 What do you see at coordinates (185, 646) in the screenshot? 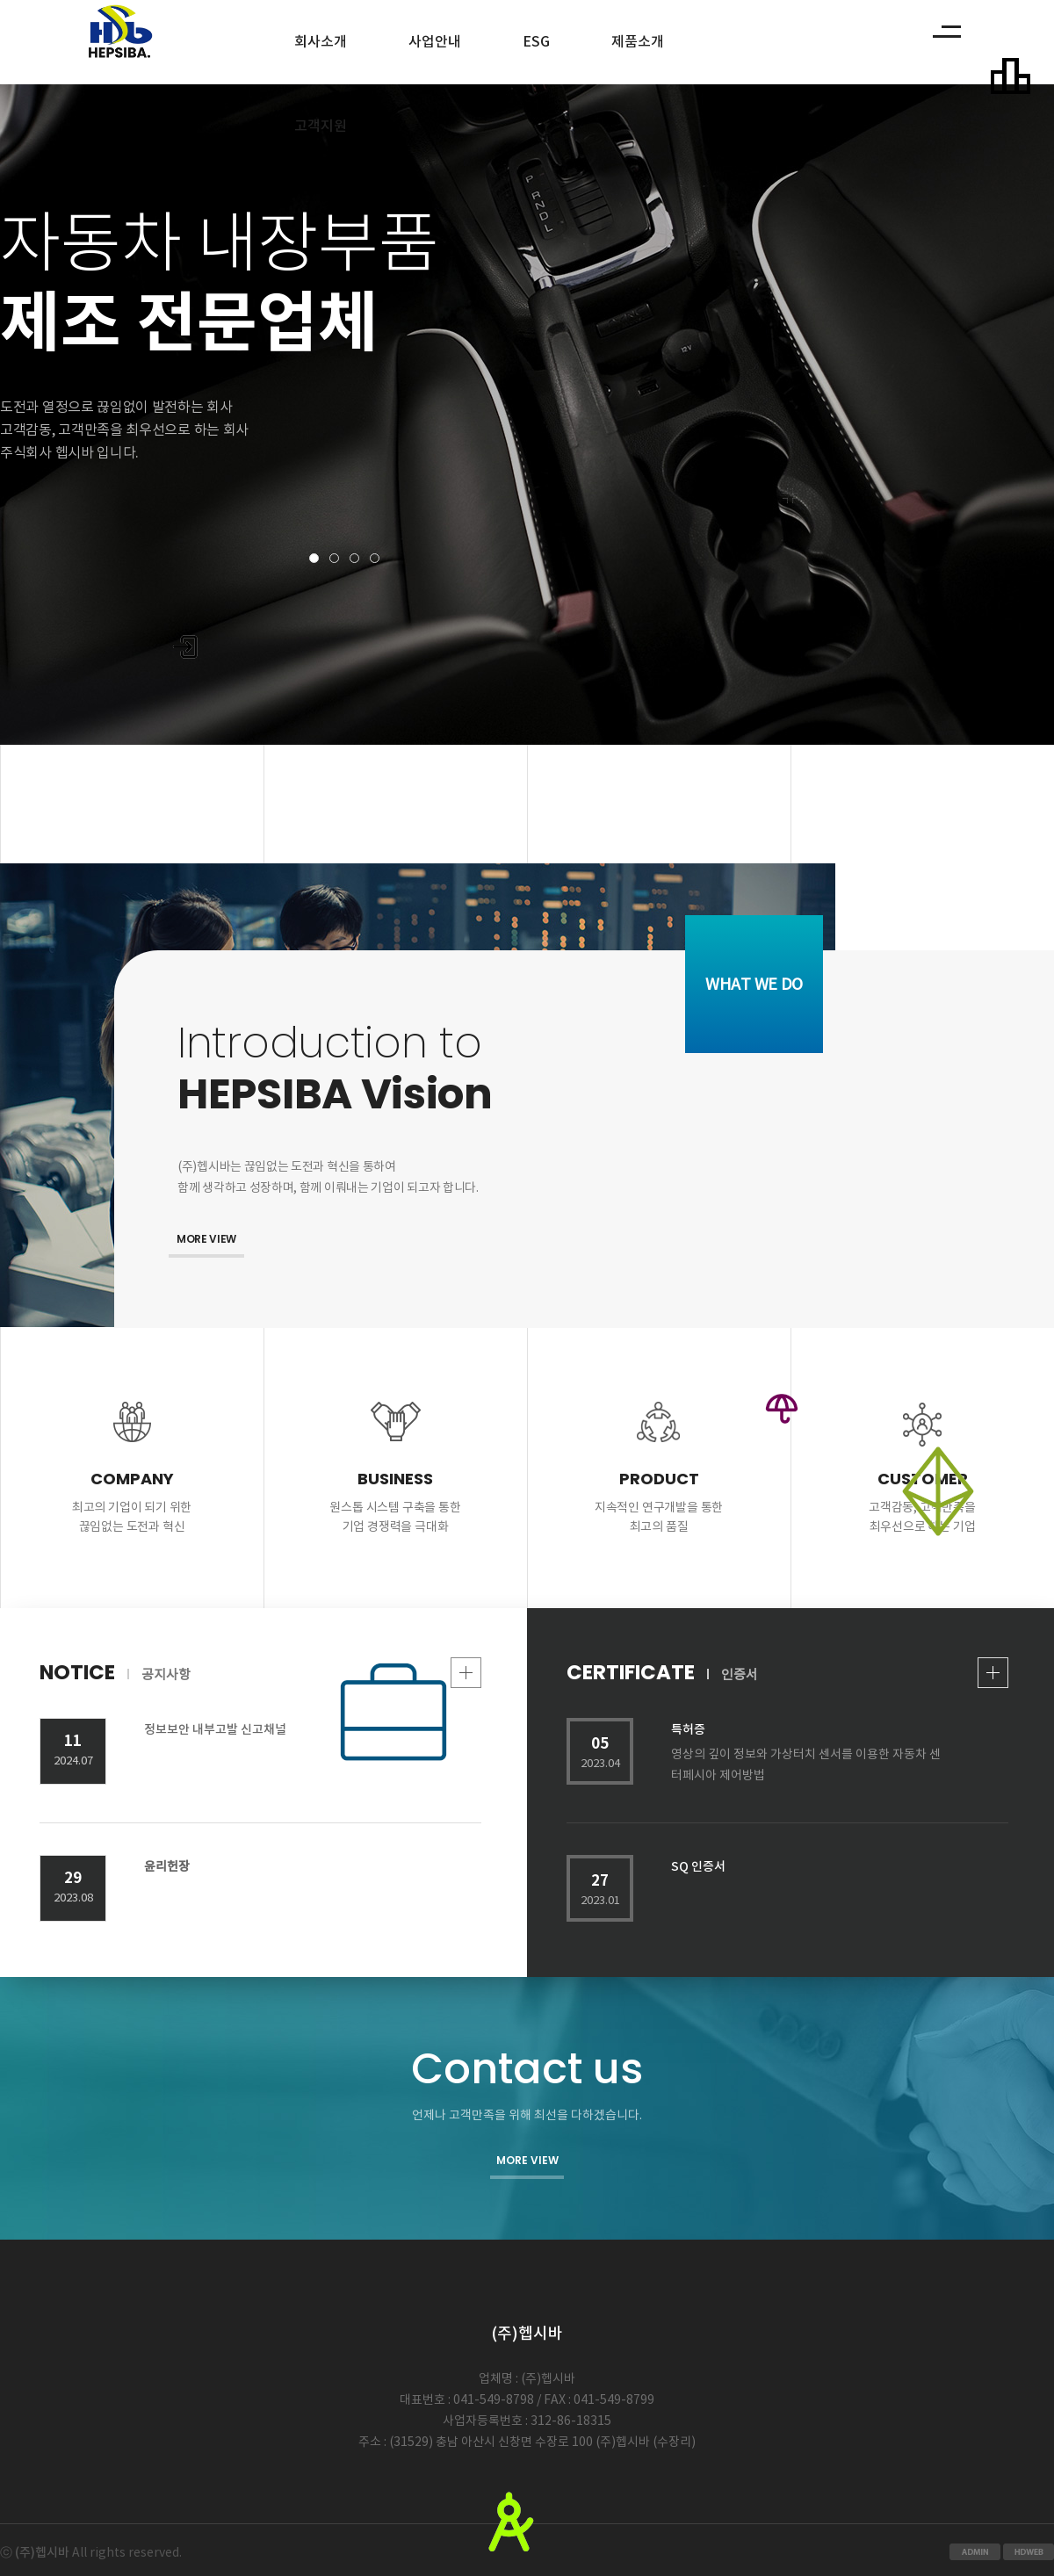
I see `log in to your account` at bounding box center [185, 646].